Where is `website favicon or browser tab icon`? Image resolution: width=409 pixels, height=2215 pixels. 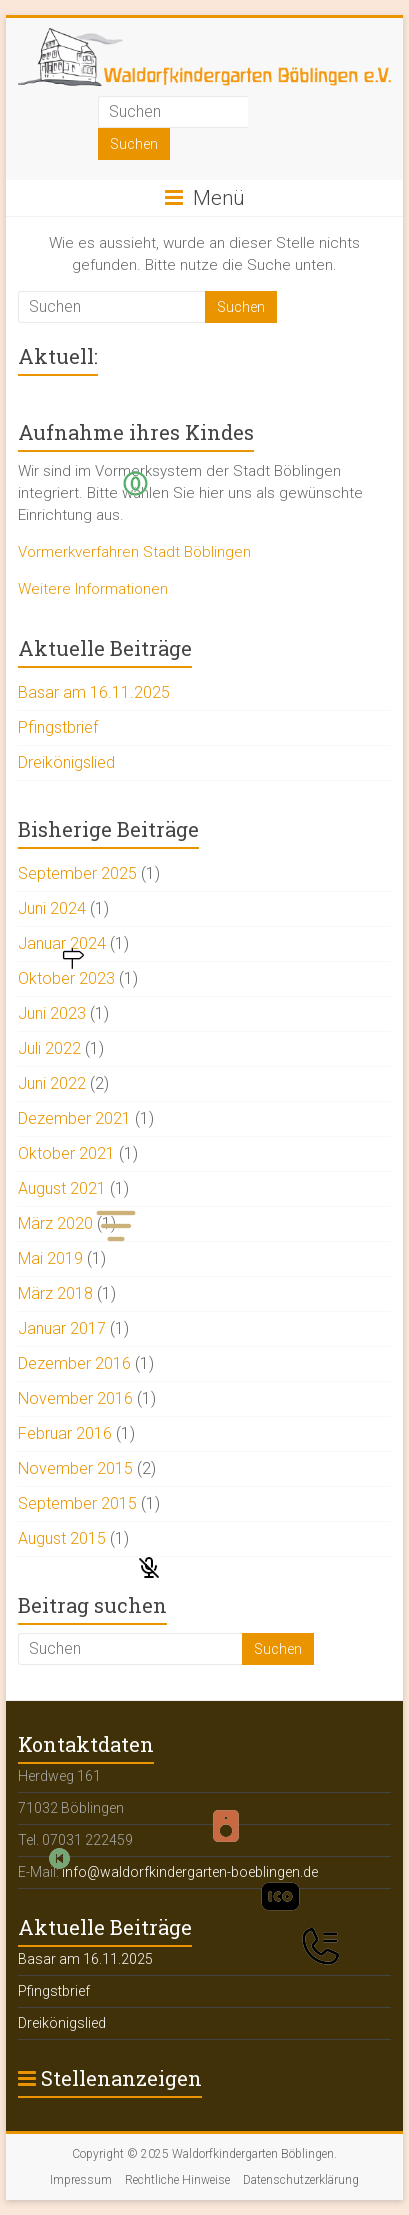
website favicon or browser tab icon is located at coordinates (280, 1896).